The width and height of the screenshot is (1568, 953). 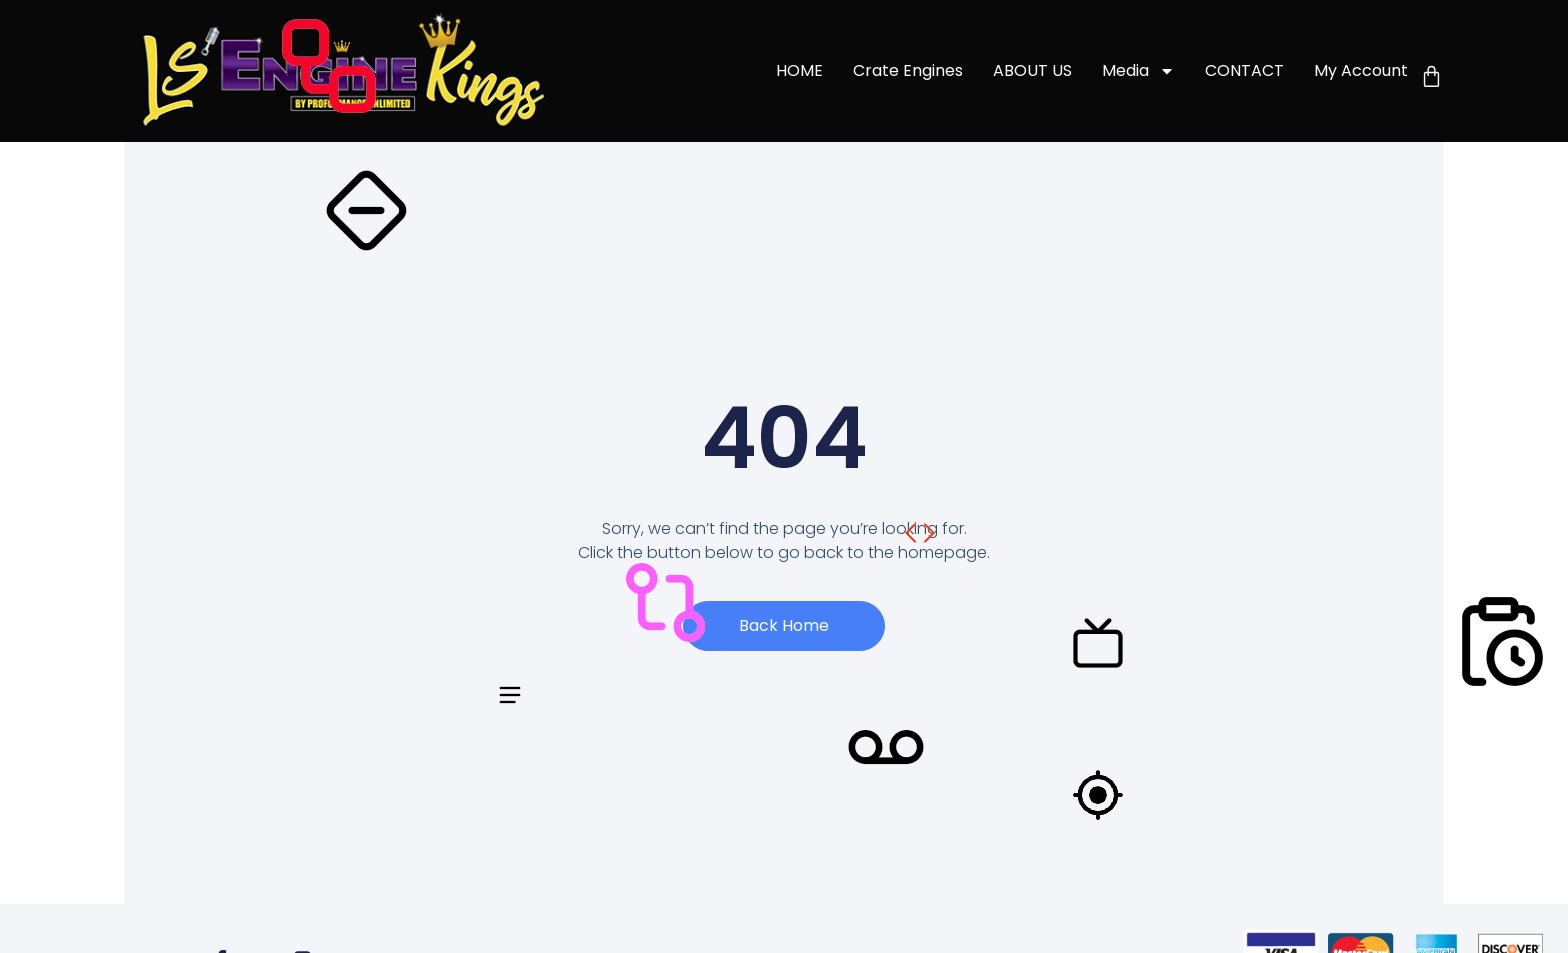 I want to click on access voicemail messages, so click(x=886, y=747).